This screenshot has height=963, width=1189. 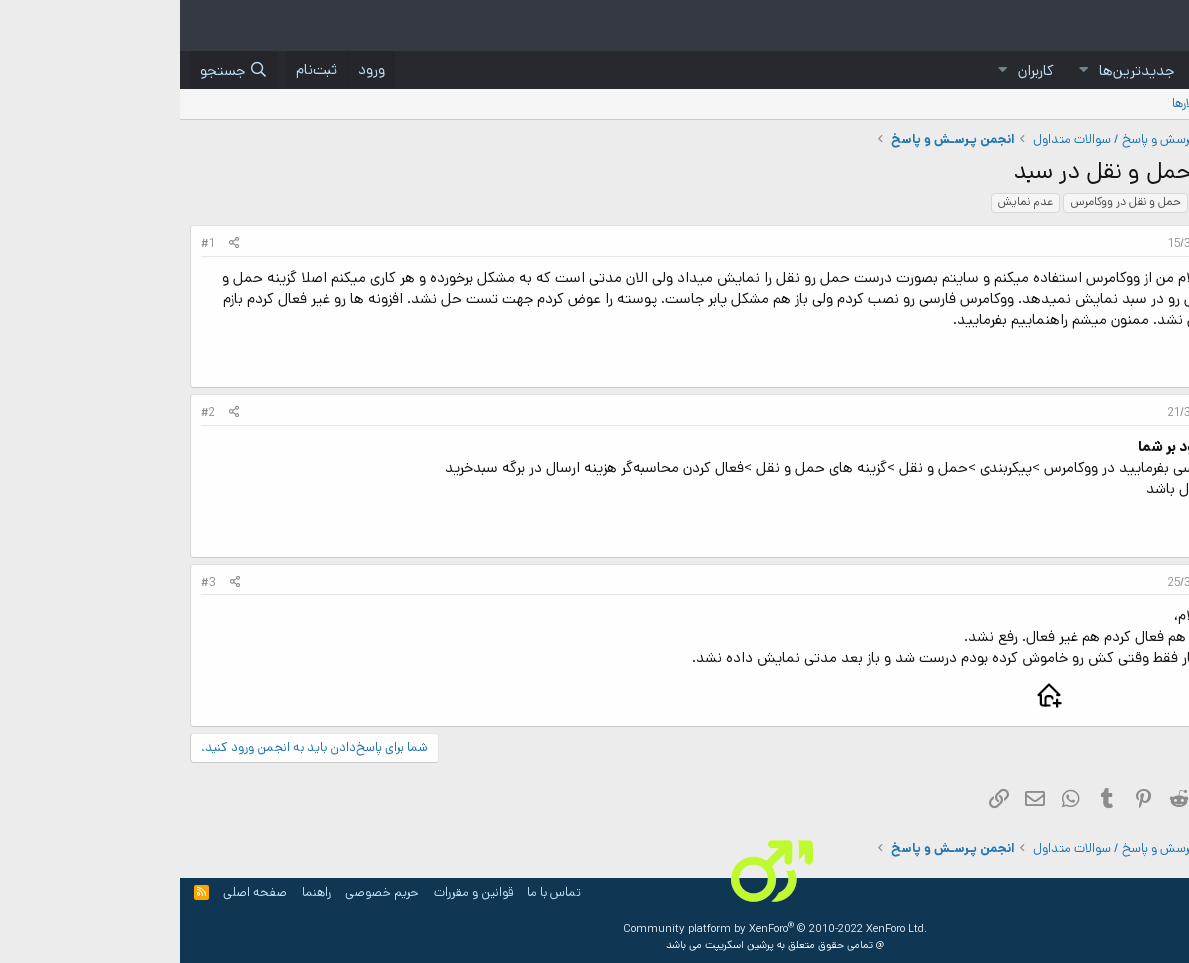 I want to click on indicates male-male relationship or gay men, so click(x=772, y=873).